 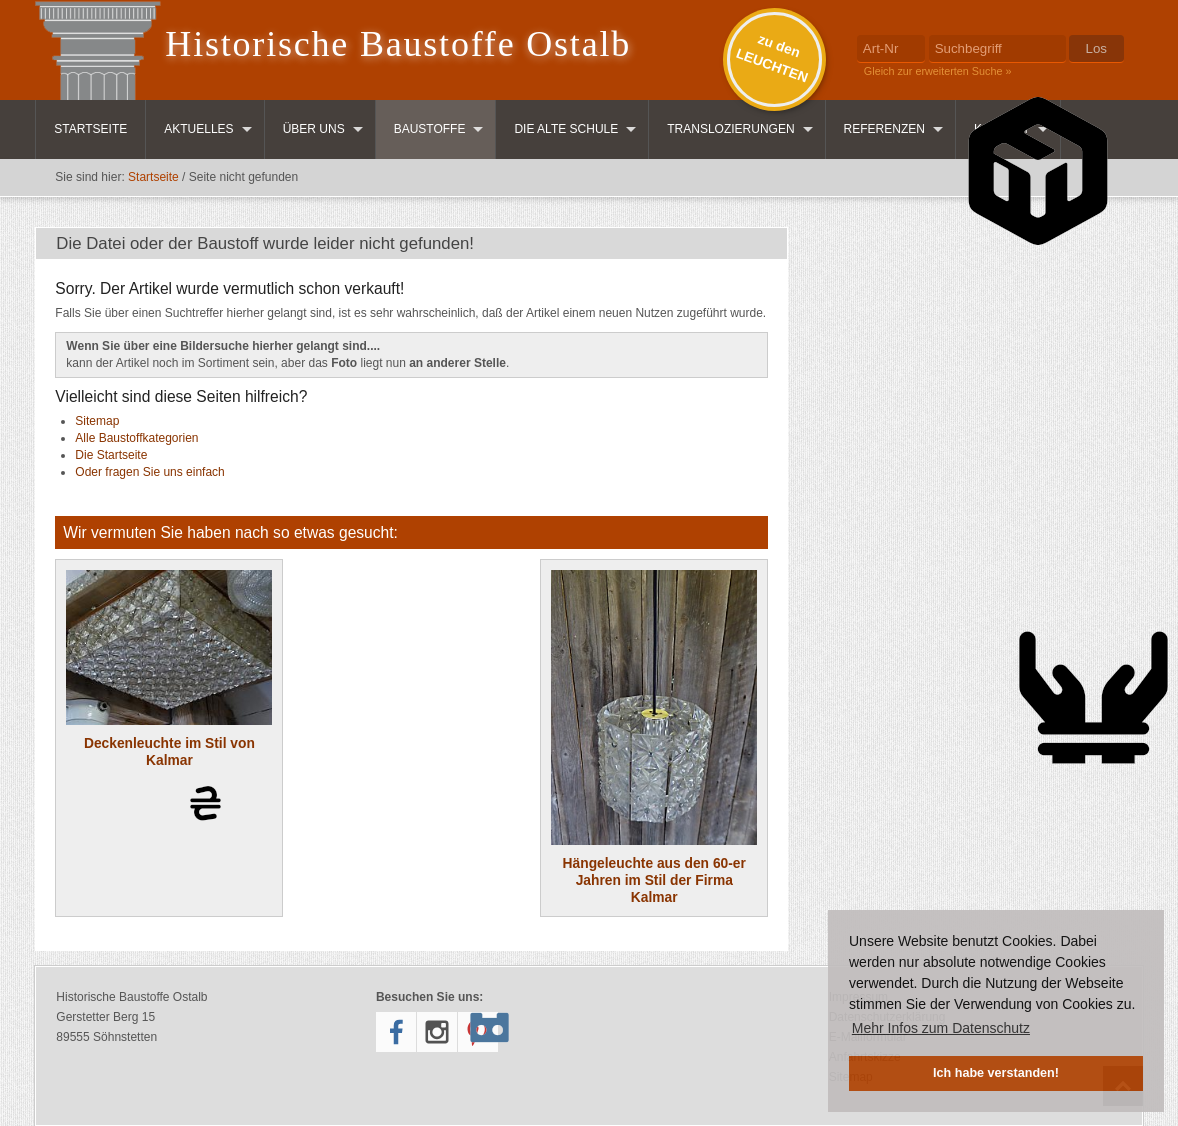 I want to click on indicates Ukrainian hryvnia currency, so click(x=205, y=803).